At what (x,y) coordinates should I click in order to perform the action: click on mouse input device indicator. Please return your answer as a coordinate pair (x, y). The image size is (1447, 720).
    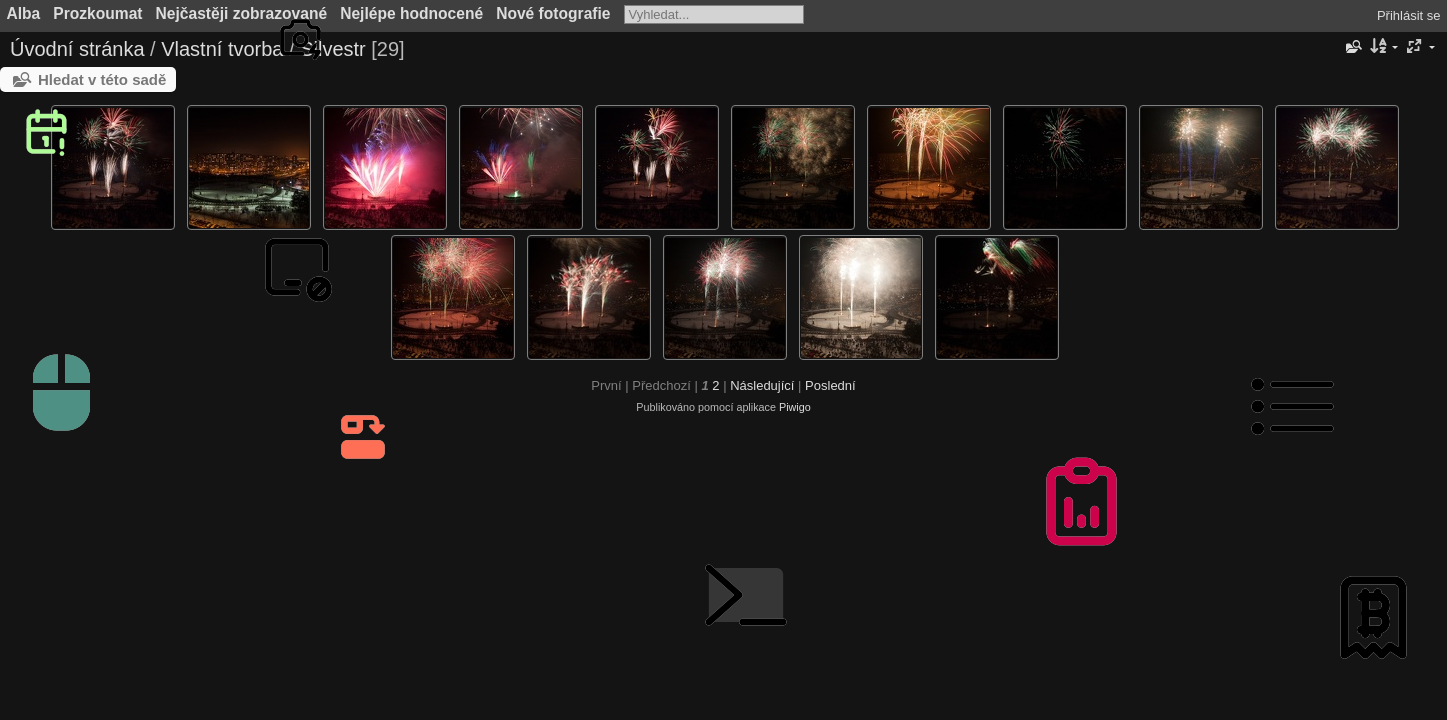
    Looking at the image, I should click on (61, 392).